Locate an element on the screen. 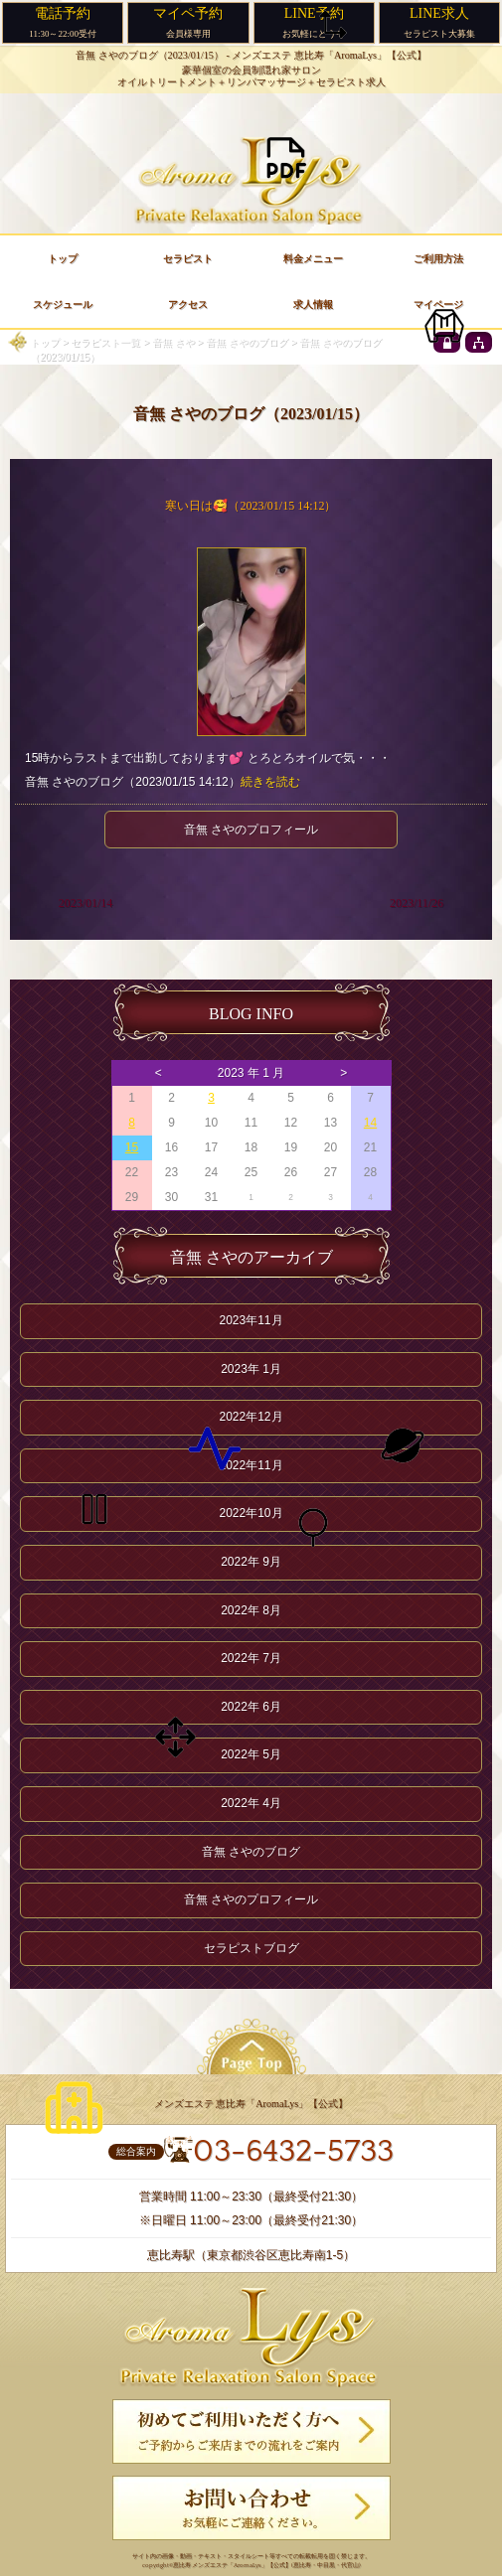  browse hoodies or sweatshirts is located at coordinates (444, 326).